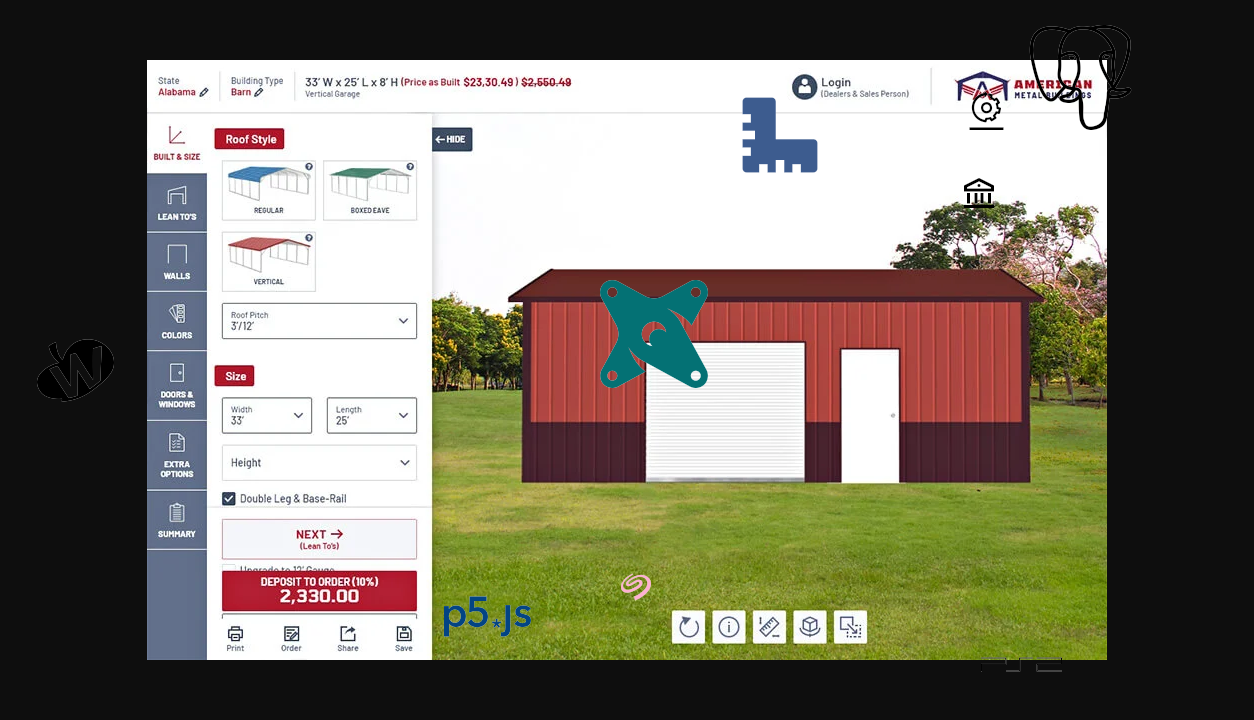 The image size is (1254, 720). What do you see at coordinates (780, 135) in the screenshot?
I see `access measurement or ruler tool` at bounding box center [780, 135].